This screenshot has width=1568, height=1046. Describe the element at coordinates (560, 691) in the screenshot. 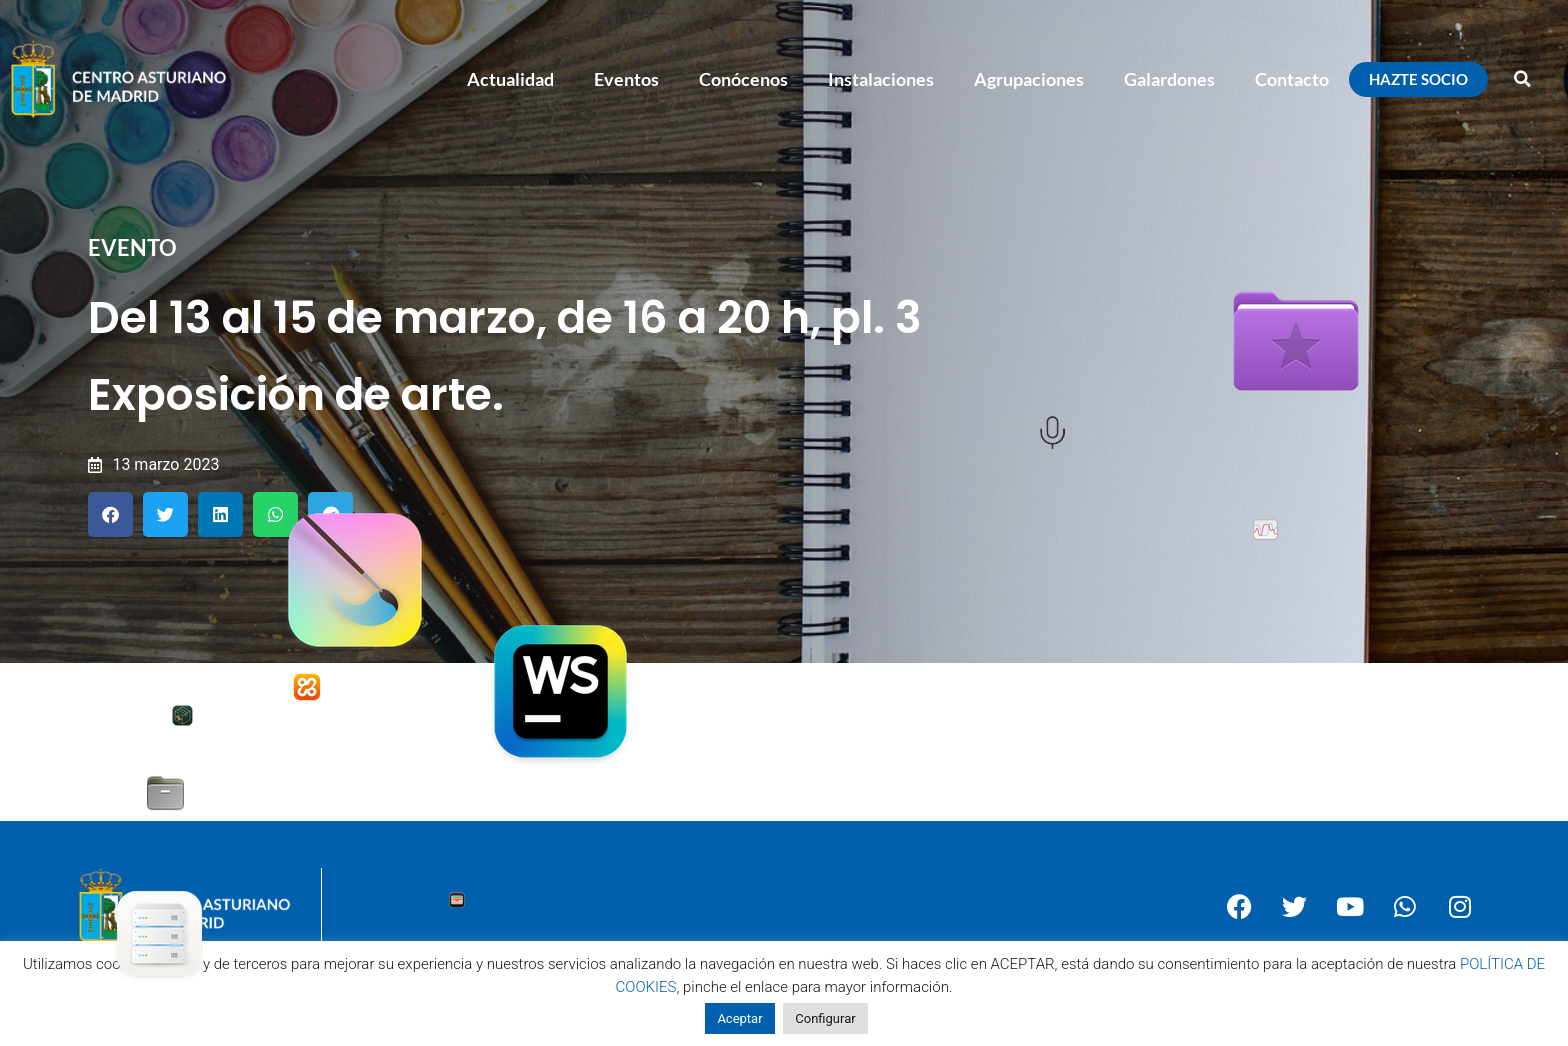

I see `open WebStorm IDE` at that location.